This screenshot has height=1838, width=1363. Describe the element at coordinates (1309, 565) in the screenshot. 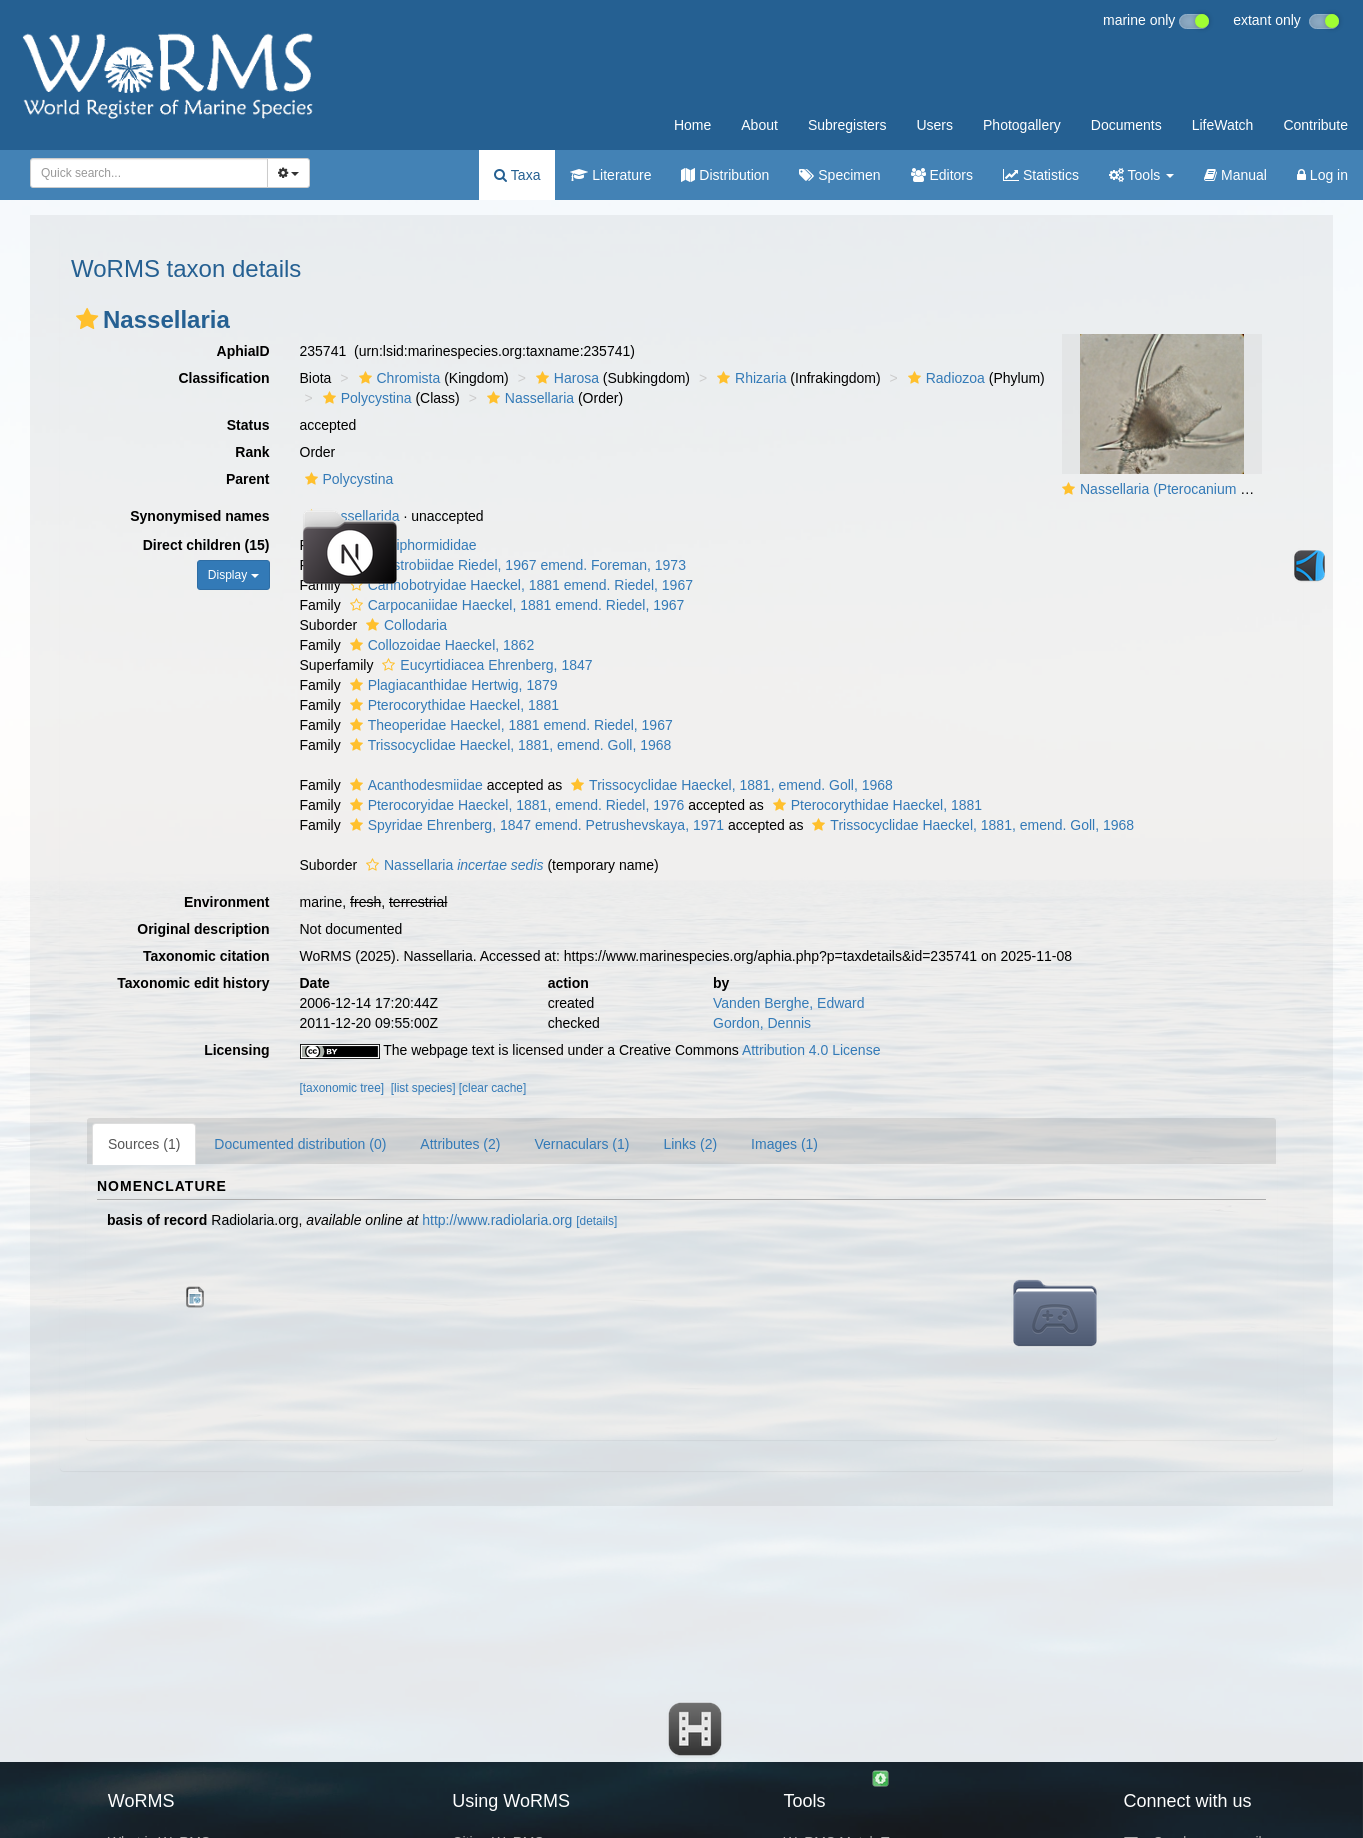

I see `open Adobe Acrobat Reader` at that location.